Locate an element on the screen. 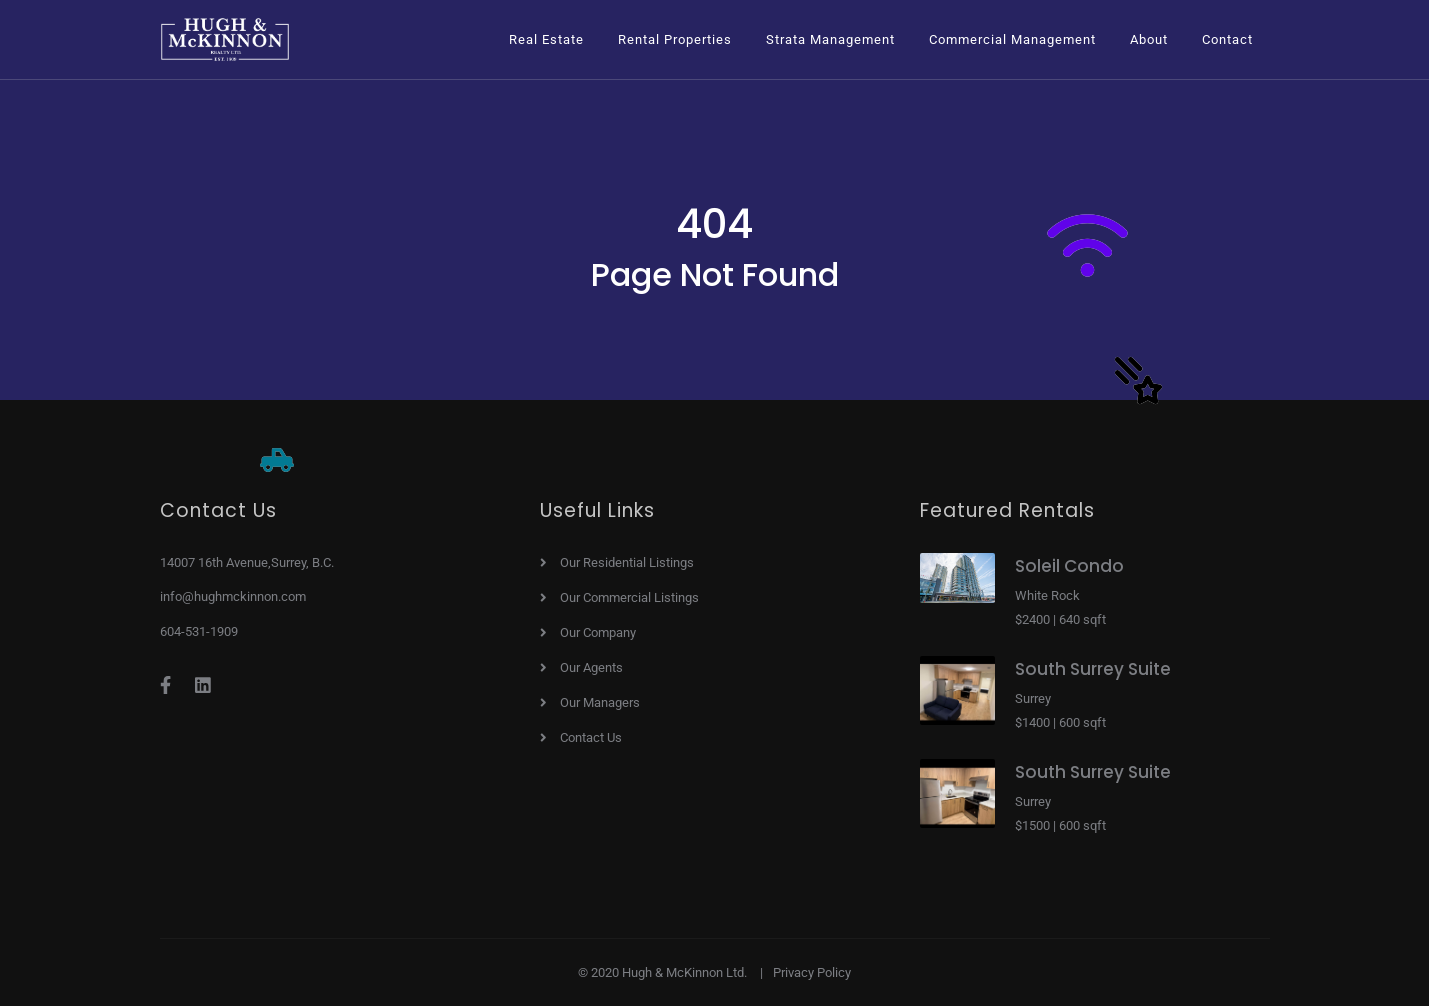  select pickup truck as vehicle type is located at coordinates (277, 460).